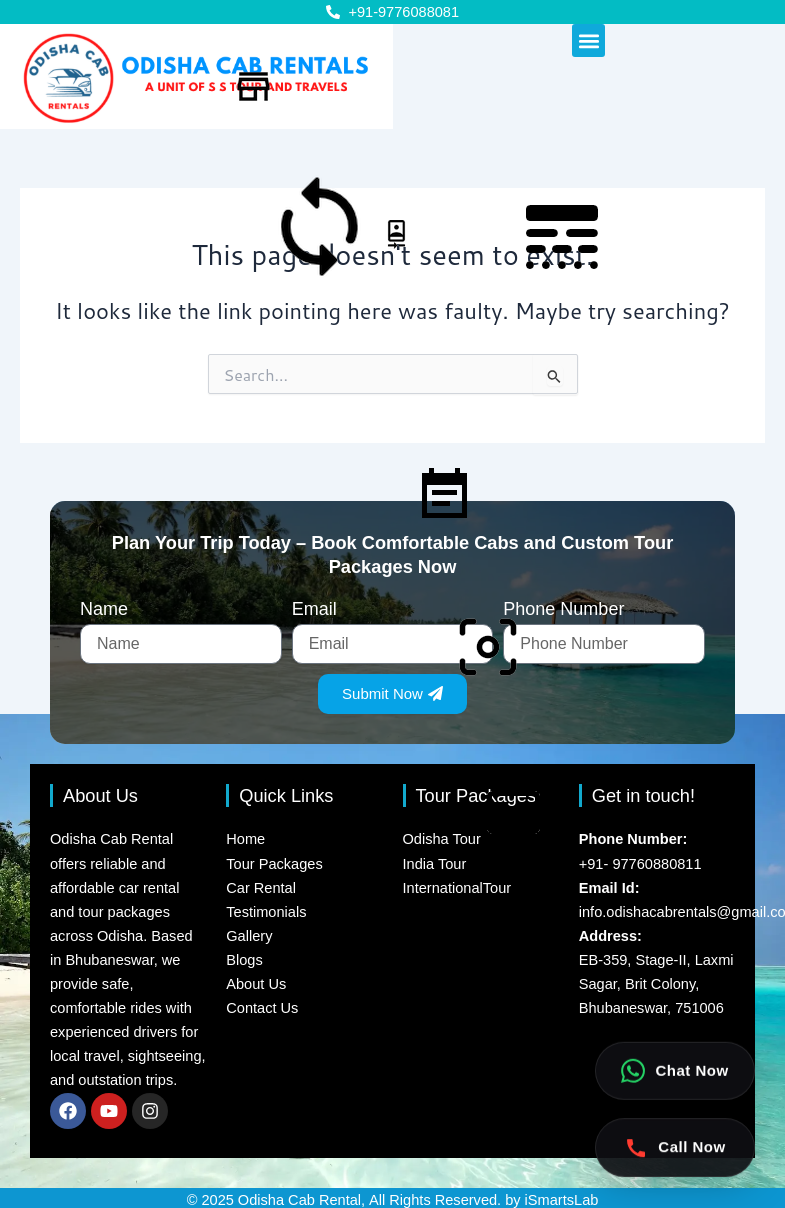  I want to click on adjust text line spacing or density, so click(562, 237).